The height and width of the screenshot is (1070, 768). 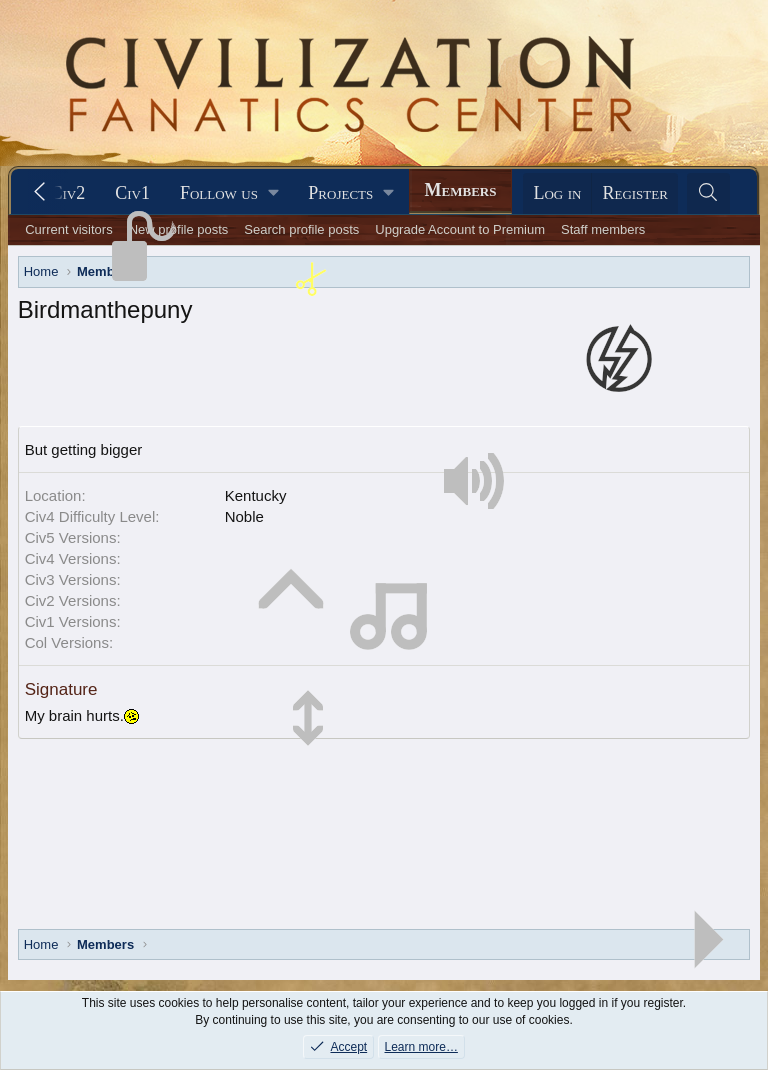 I want to click on flip object vertically, so click(x=308, y=718).